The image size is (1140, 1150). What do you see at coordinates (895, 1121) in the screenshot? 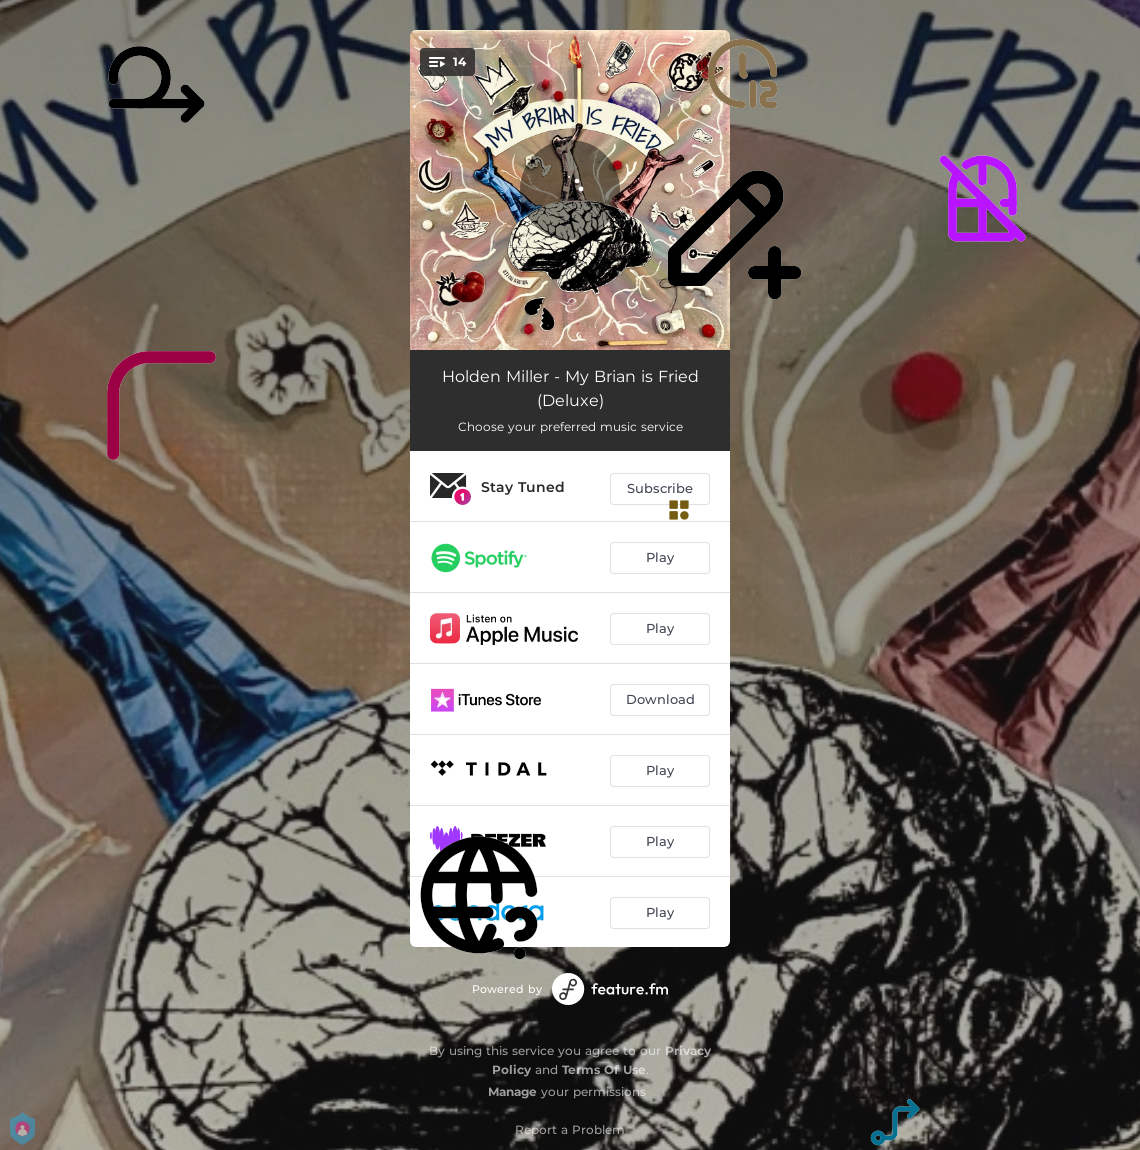
I see `follow a guided path or tutorial` at bounding box center [895, 1121].